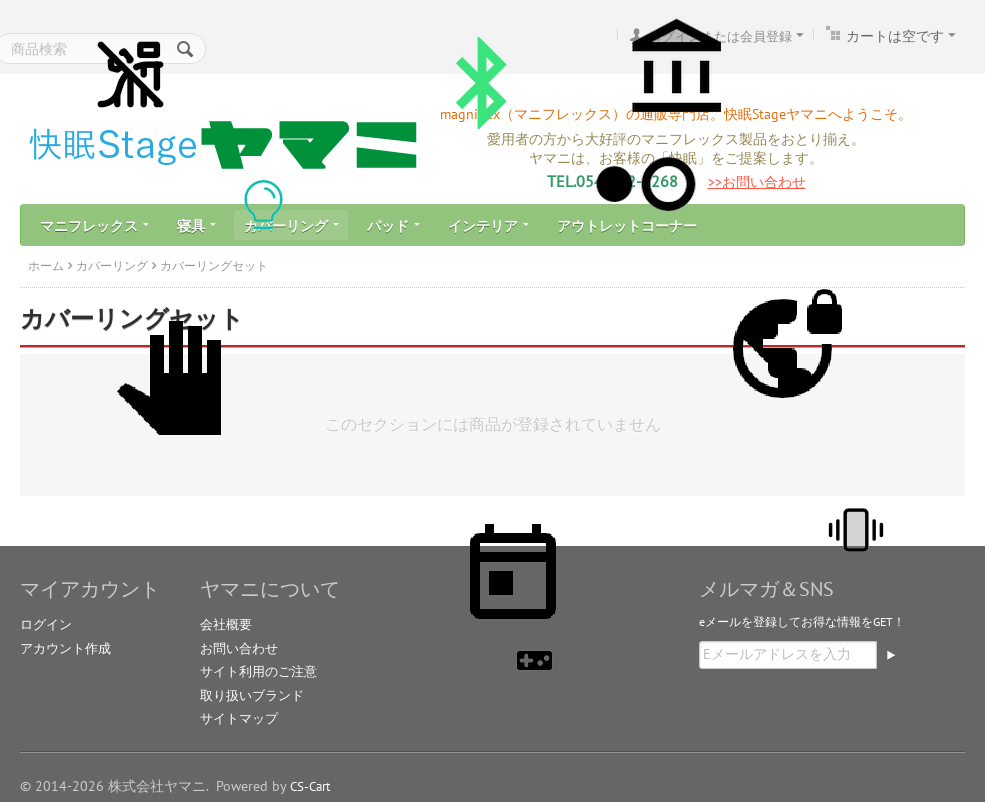  Describe the element at coordinates (513, 576) in the screenshot. I see `view today's date or events` at that location.